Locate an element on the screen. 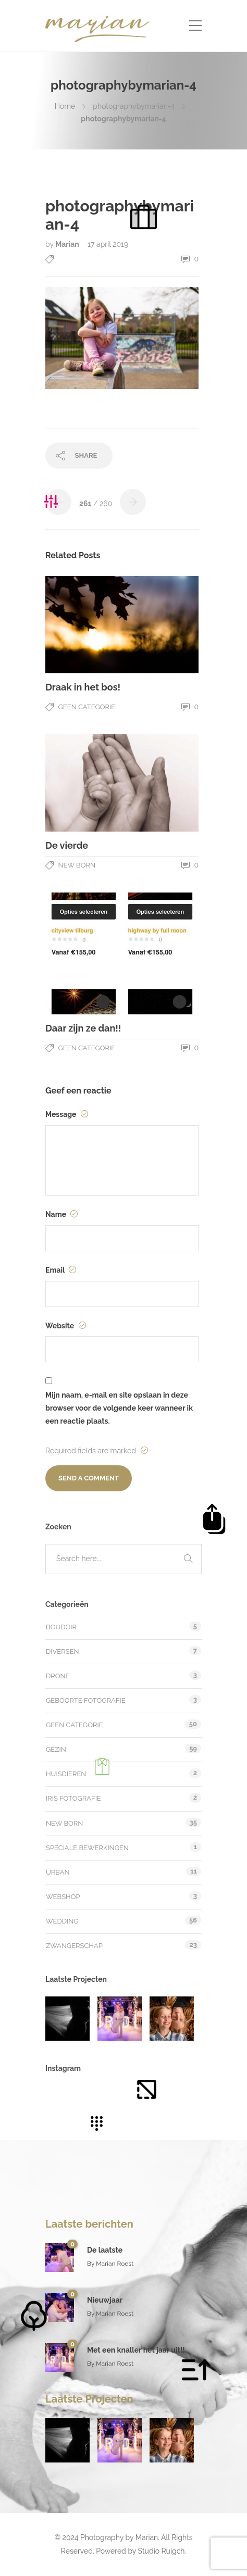  share or export multiple items is located at coordinates (214, 1519).